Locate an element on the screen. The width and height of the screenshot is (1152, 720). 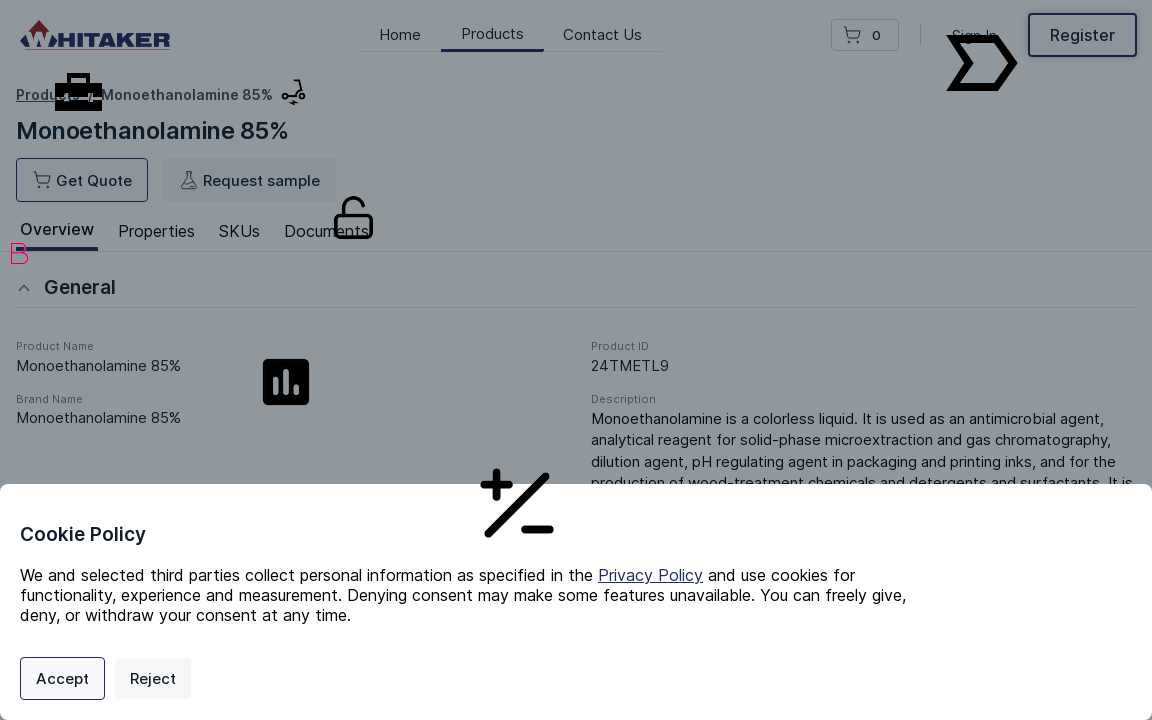
insert a chart or graph into document is located at coordinates (286, 382).